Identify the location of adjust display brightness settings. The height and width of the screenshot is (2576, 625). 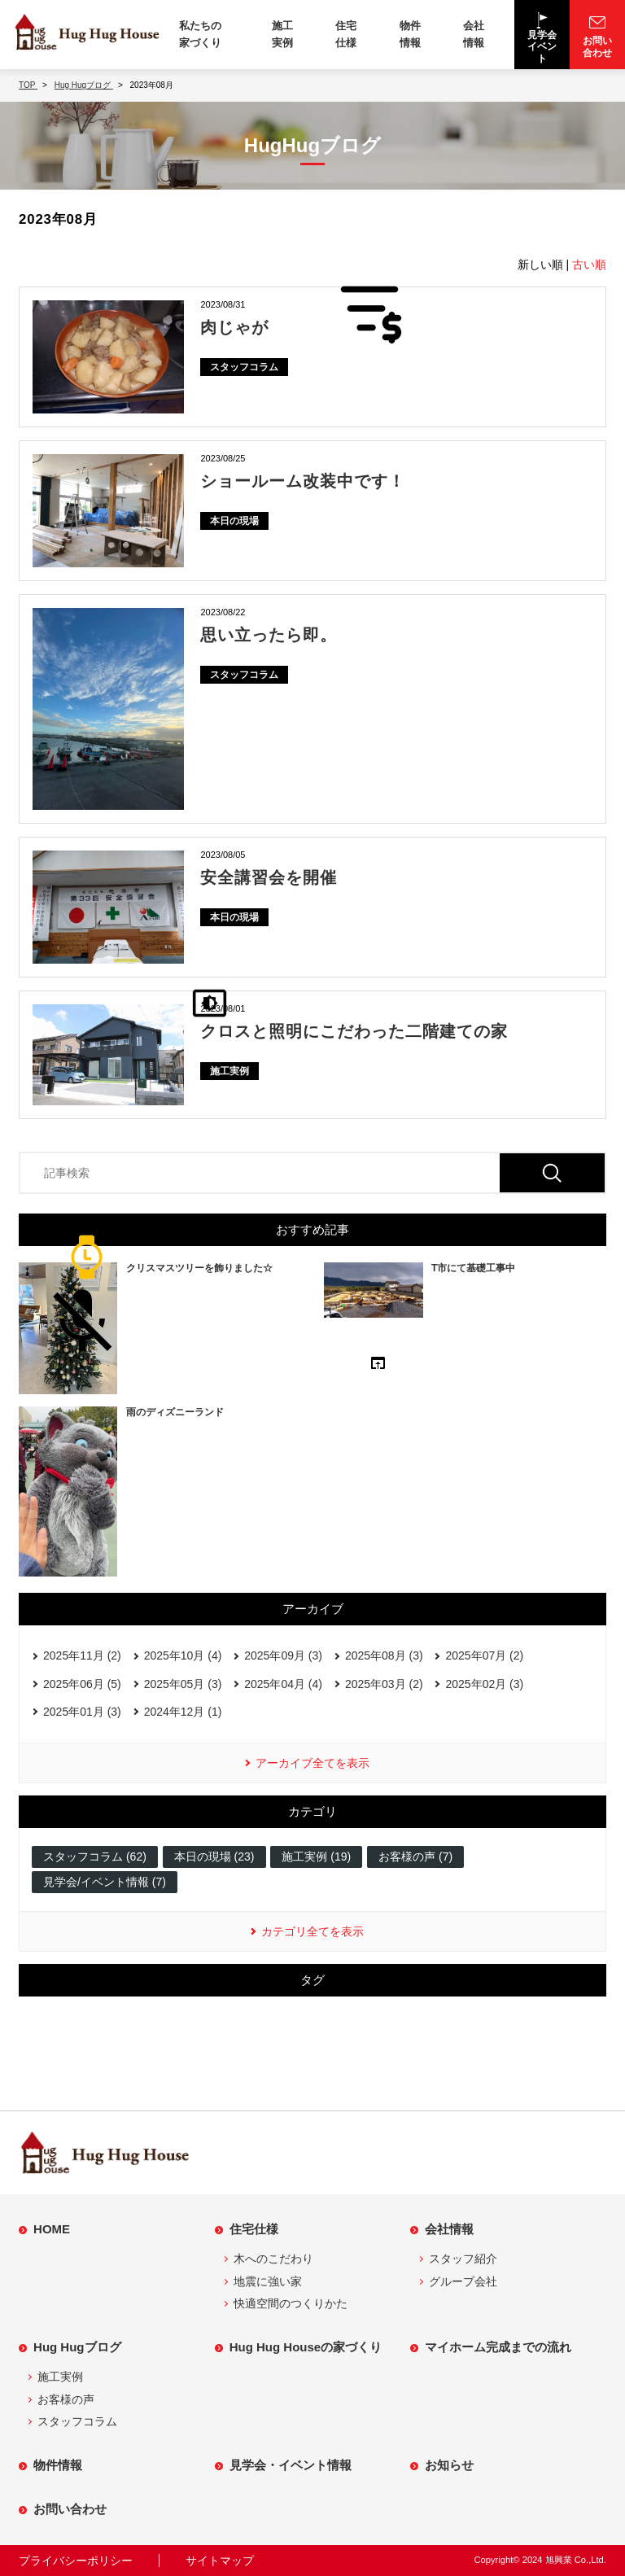
(209, 1003).